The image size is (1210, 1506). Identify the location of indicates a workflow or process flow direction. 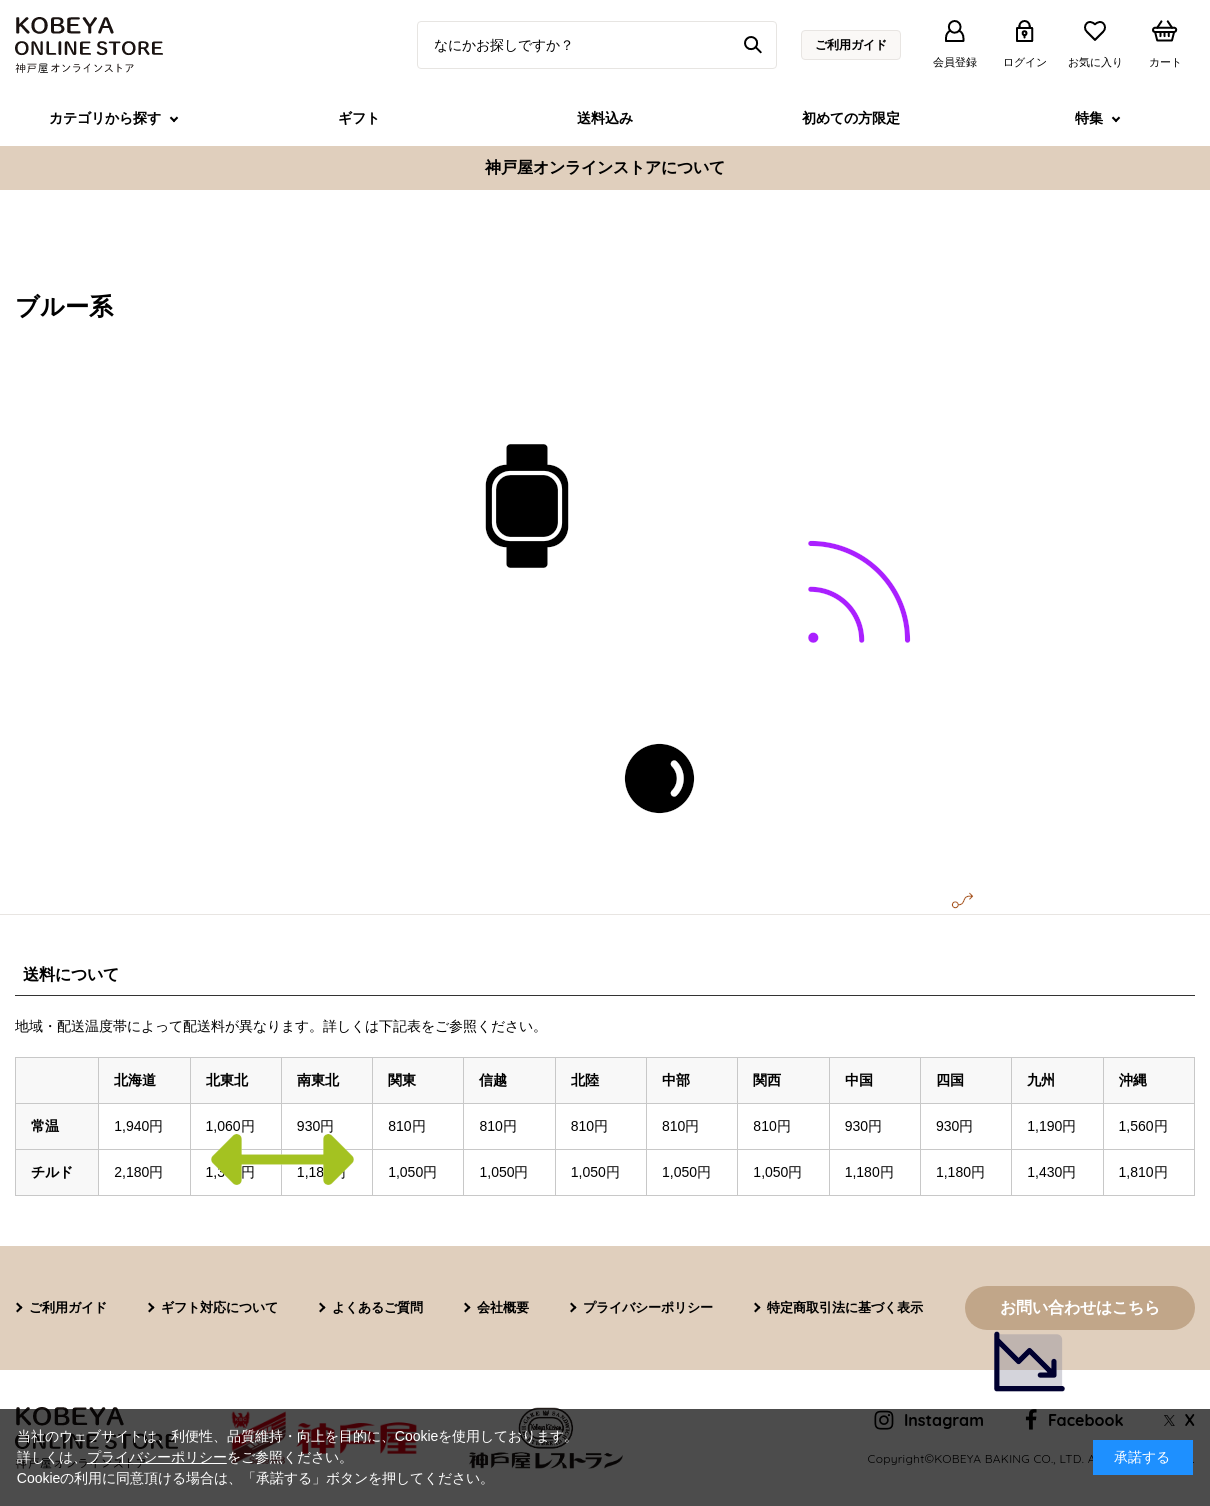
(962, 900).